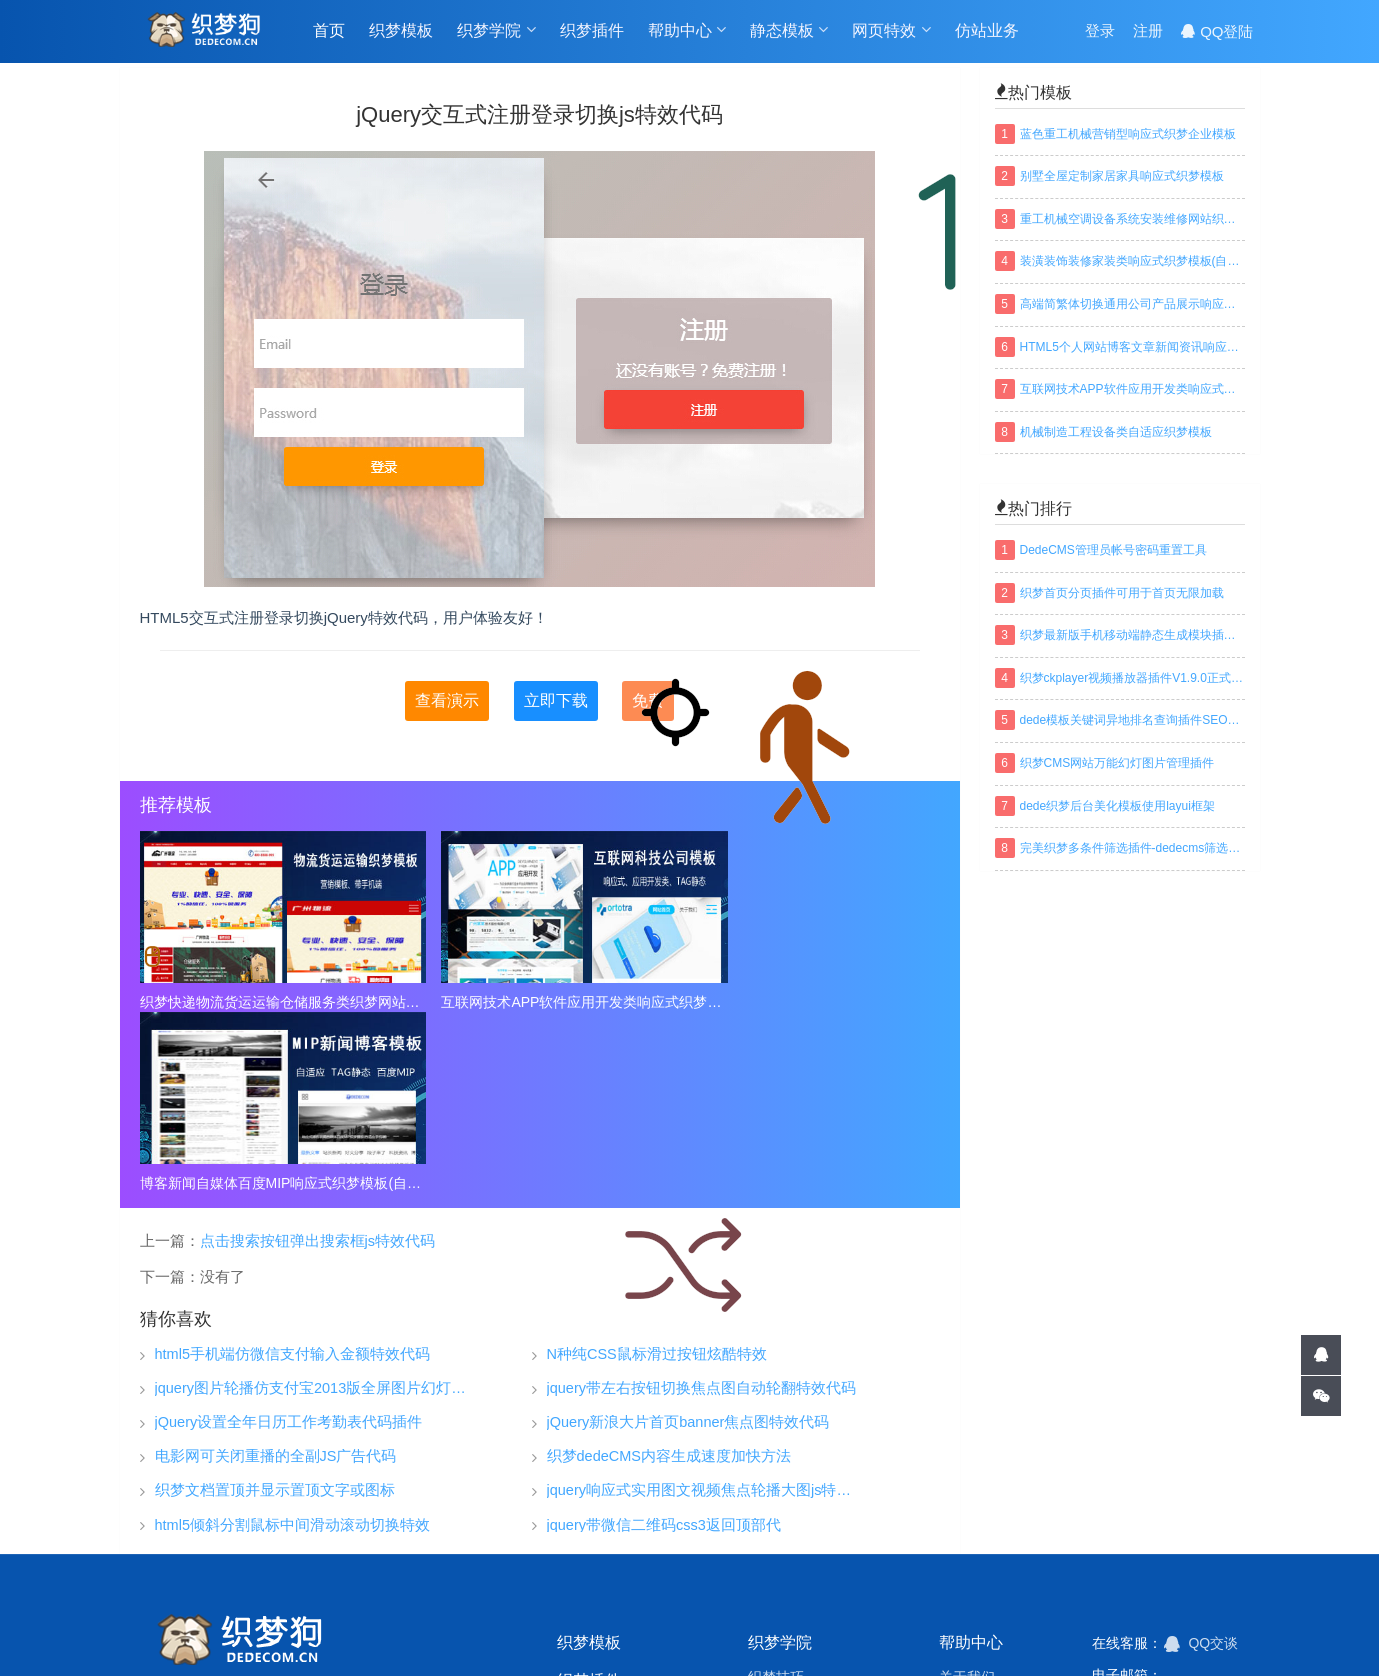  I want to click on find my current location, so click(675, 712).